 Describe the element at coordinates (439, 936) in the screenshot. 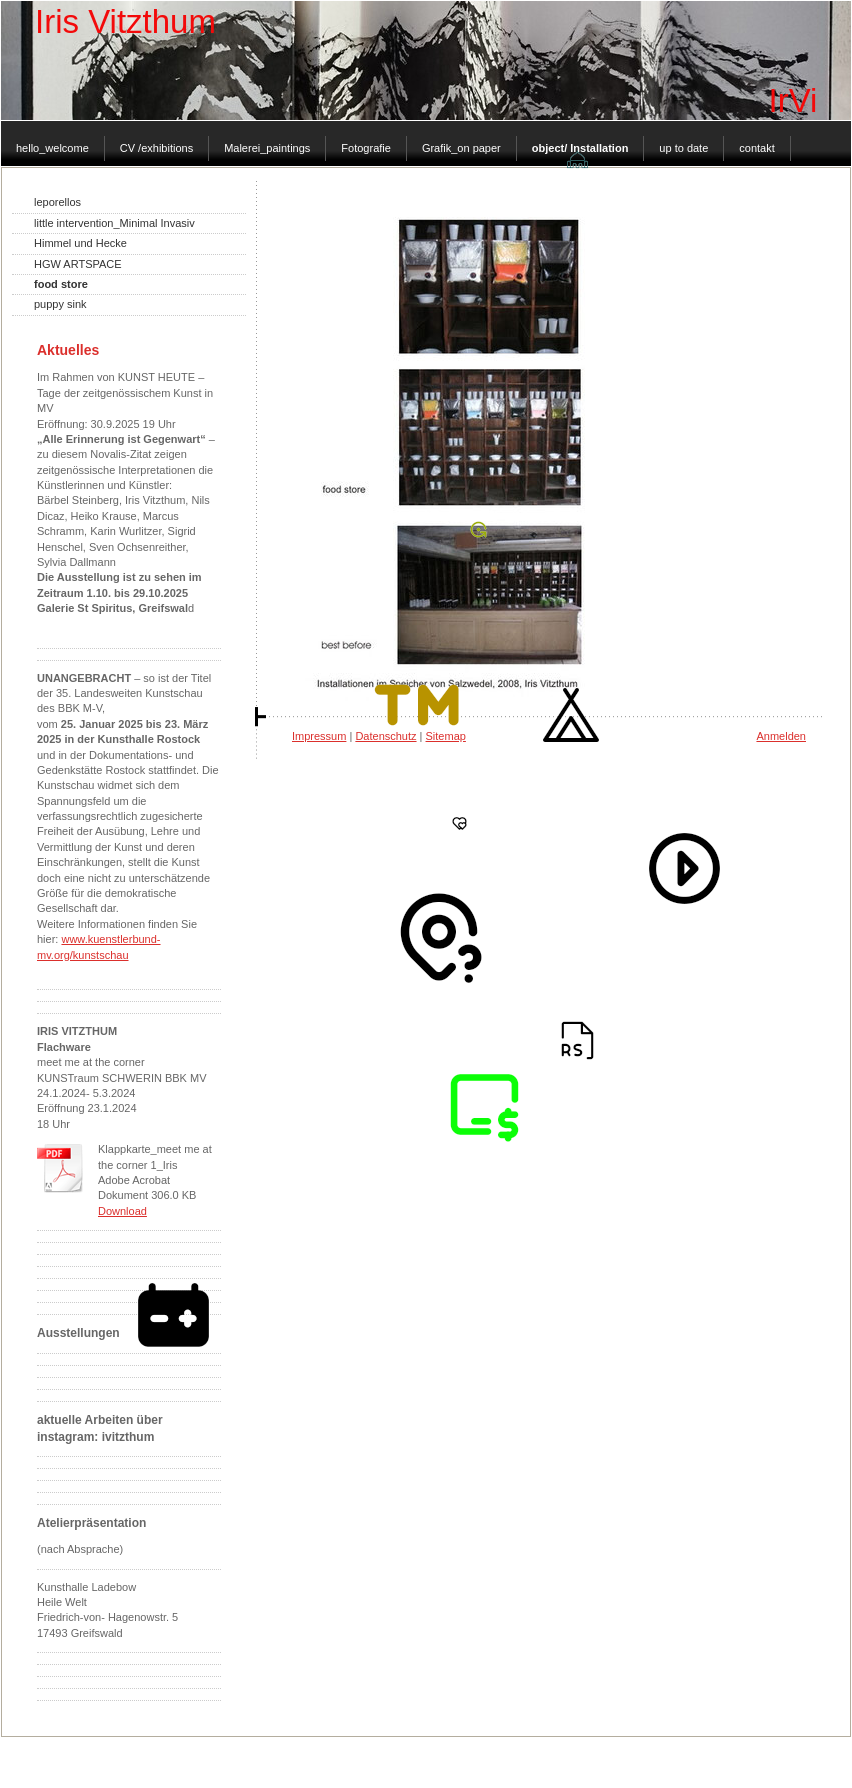

I see `unknown or unconfirmed location` at that location.